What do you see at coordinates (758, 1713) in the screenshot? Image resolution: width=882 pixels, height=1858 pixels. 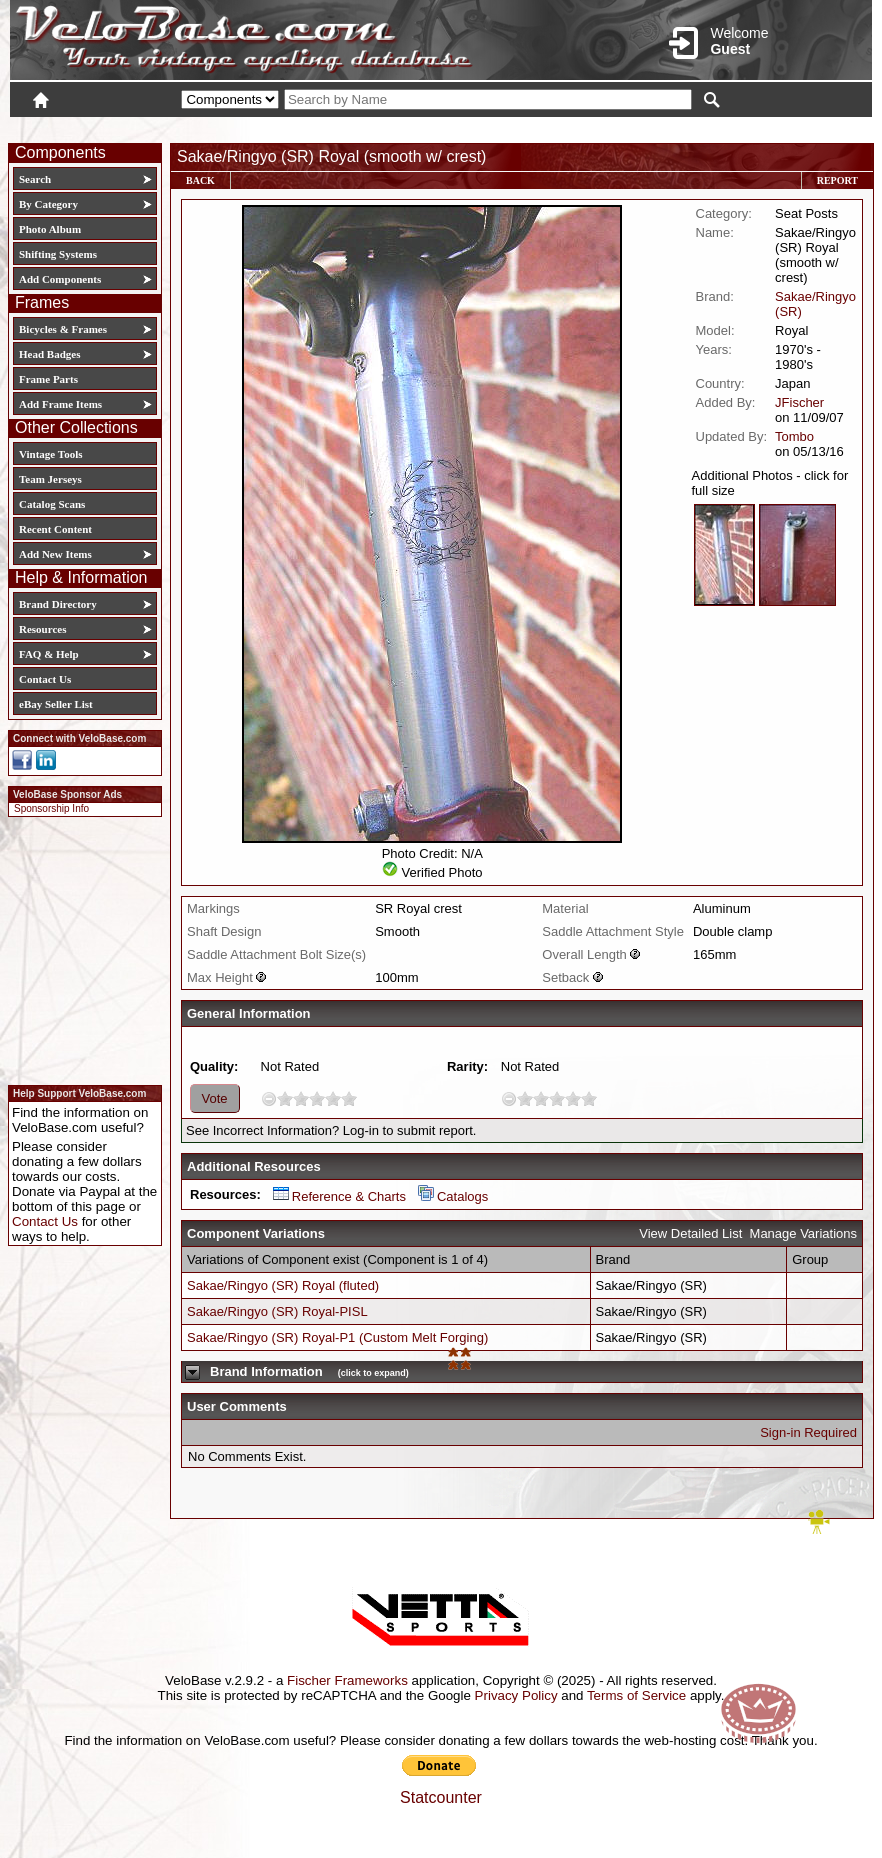 I see `view your premium currency balance` at bounding box center [758, 1713].